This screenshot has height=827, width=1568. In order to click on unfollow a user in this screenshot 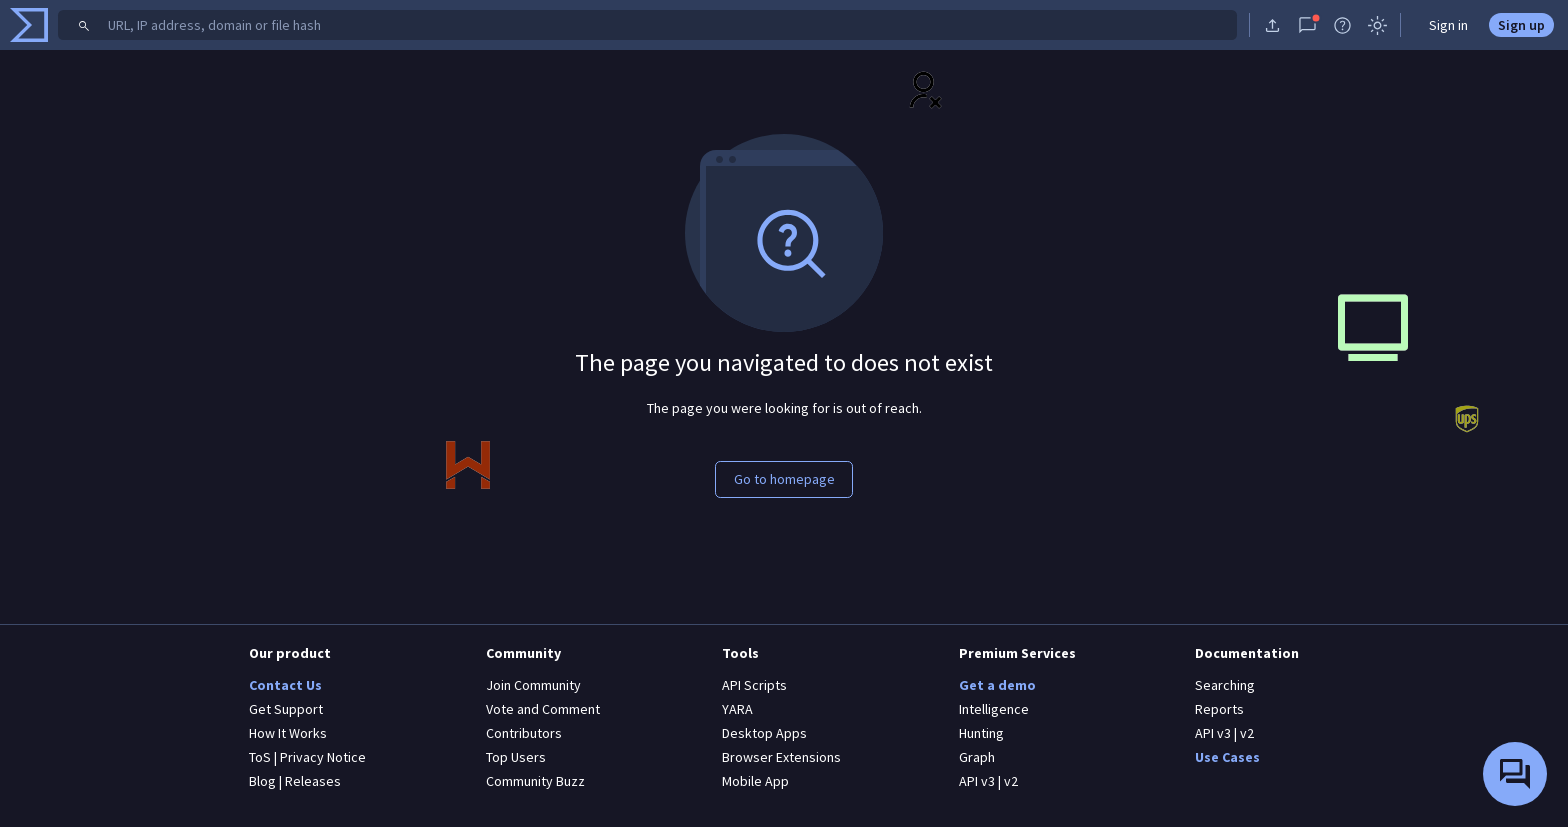, I will do `click(923, 90)`.